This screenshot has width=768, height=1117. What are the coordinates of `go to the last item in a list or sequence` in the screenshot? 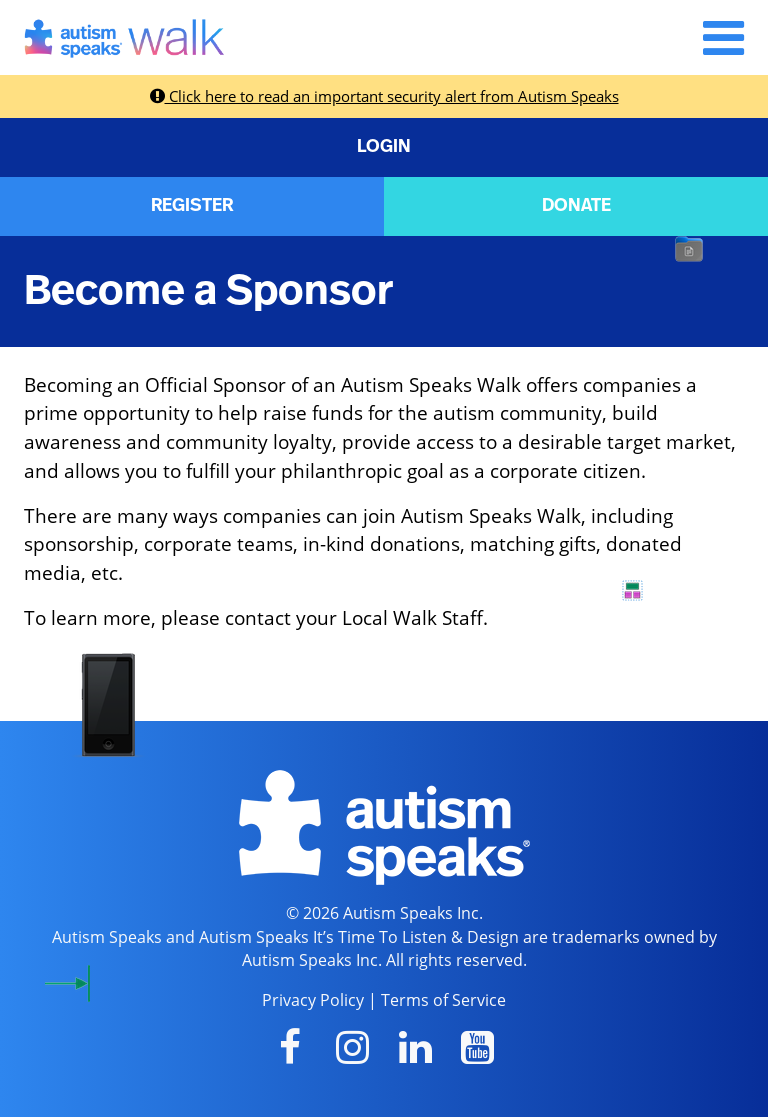 It's located at (67, 983).